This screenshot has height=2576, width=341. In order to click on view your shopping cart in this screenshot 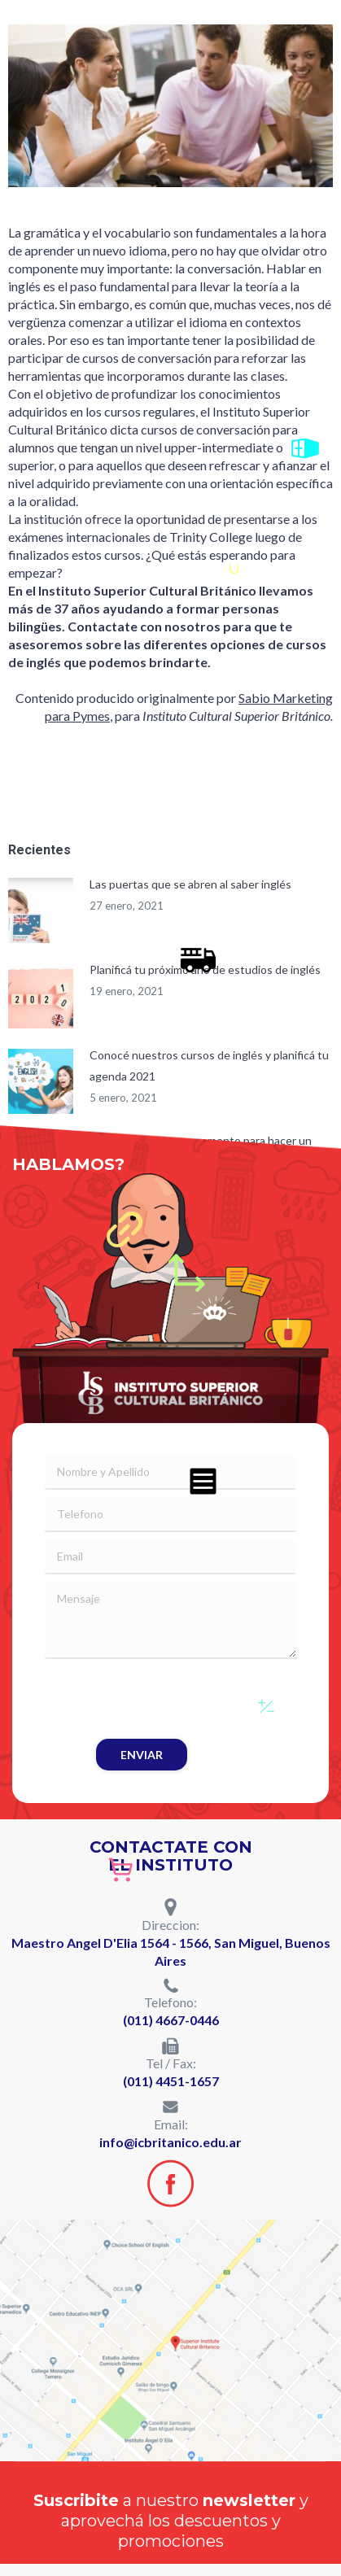, I will do `click(120, 1870)`.